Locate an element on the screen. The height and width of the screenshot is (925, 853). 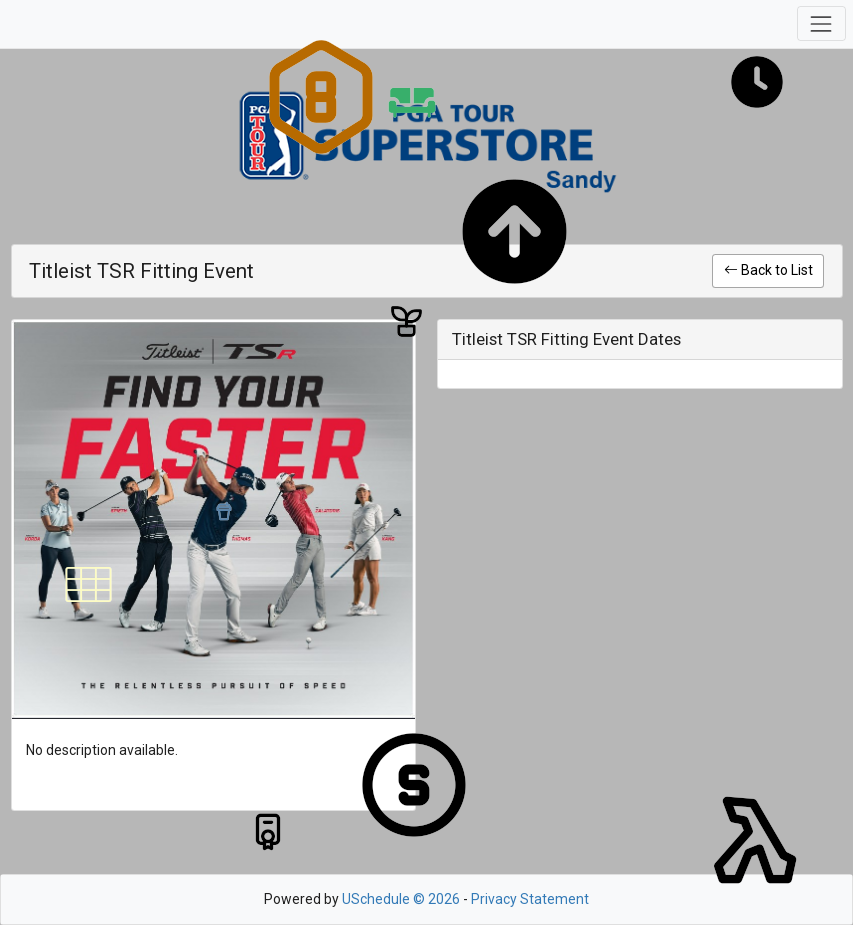
upload a file or content is located at coordinates (514, 231).